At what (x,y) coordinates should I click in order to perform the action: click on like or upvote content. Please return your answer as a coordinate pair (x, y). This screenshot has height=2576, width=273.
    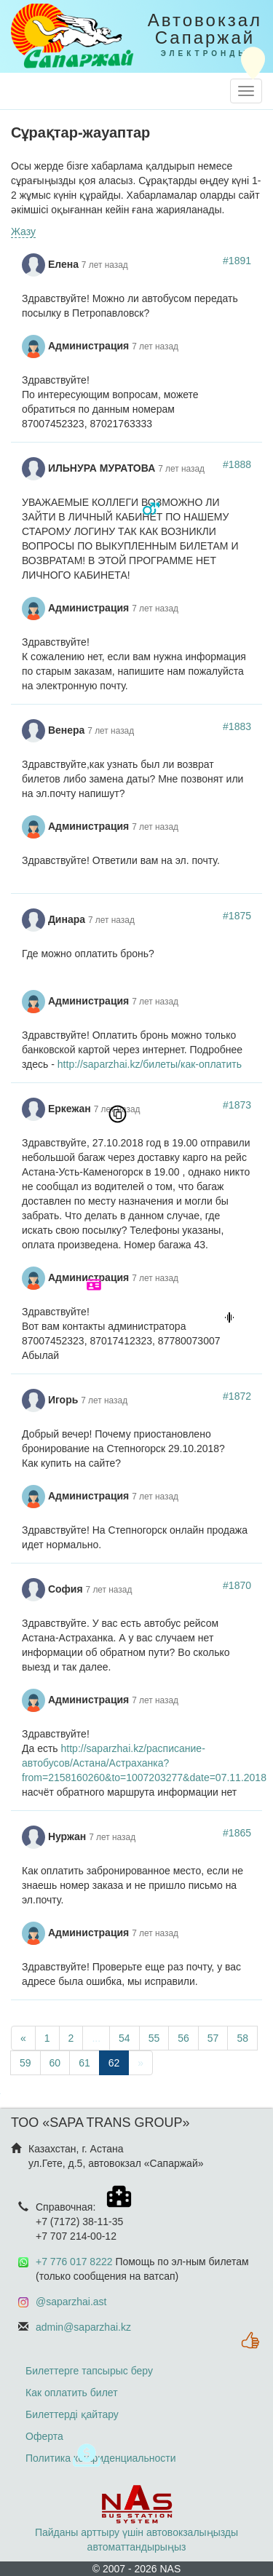
    Looking at the image, I should click on (250, 2340).